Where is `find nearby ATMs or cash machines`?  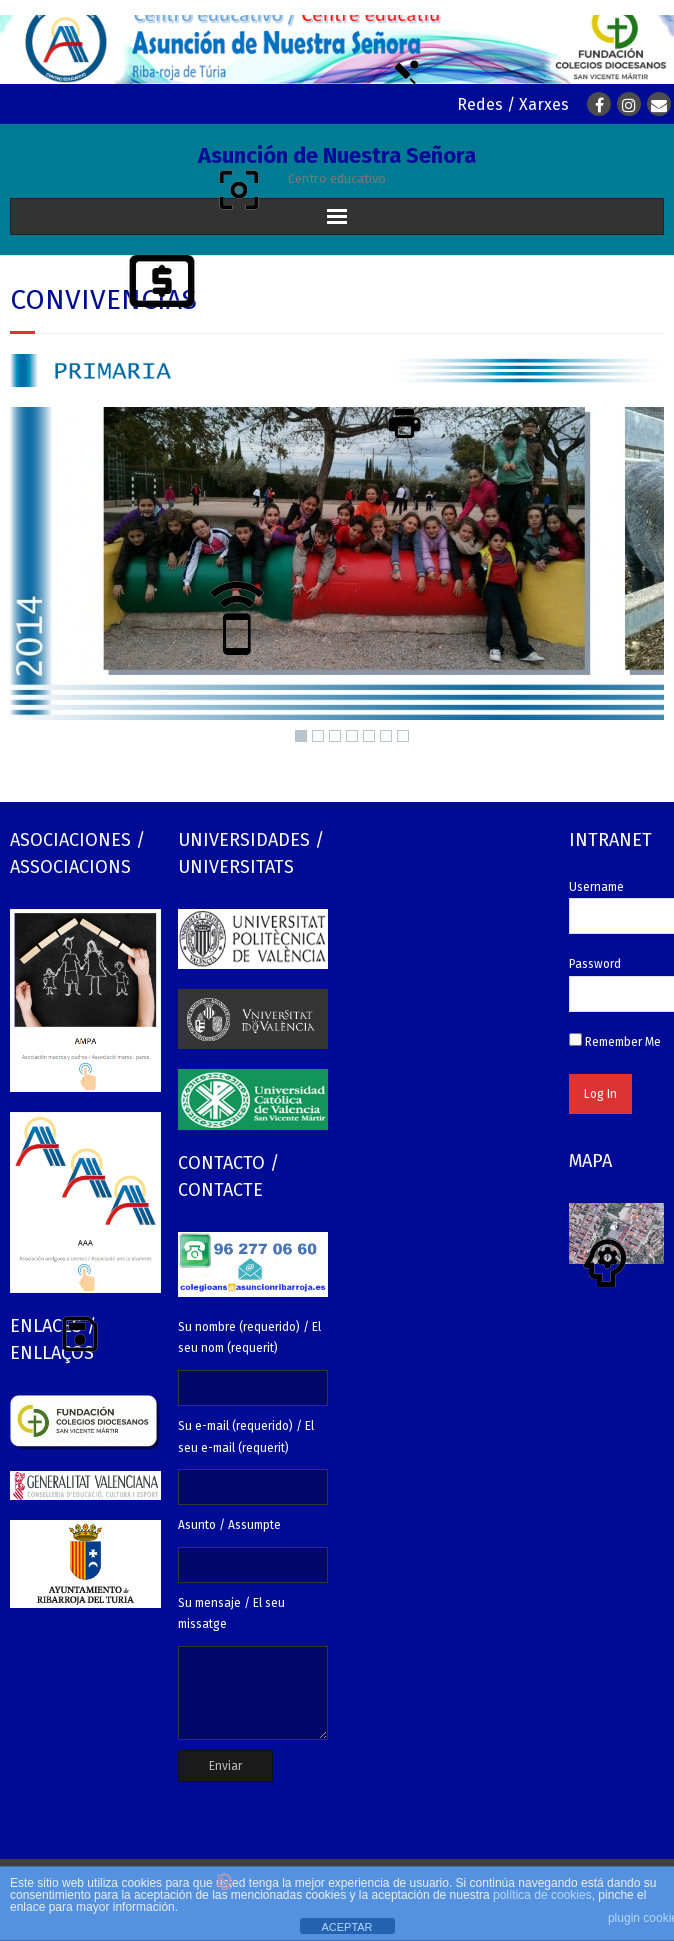
find nearby ATMs or cash machines is located at coordinates (162, 281).